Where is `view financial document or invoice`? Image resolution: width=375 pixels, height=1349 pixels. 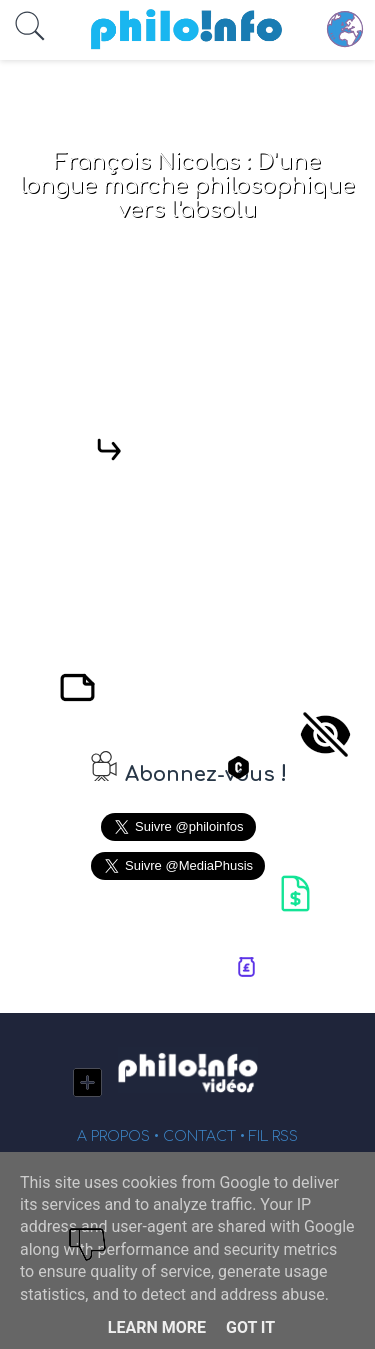
view financial document or invoice is located at coordinates (295, 893).